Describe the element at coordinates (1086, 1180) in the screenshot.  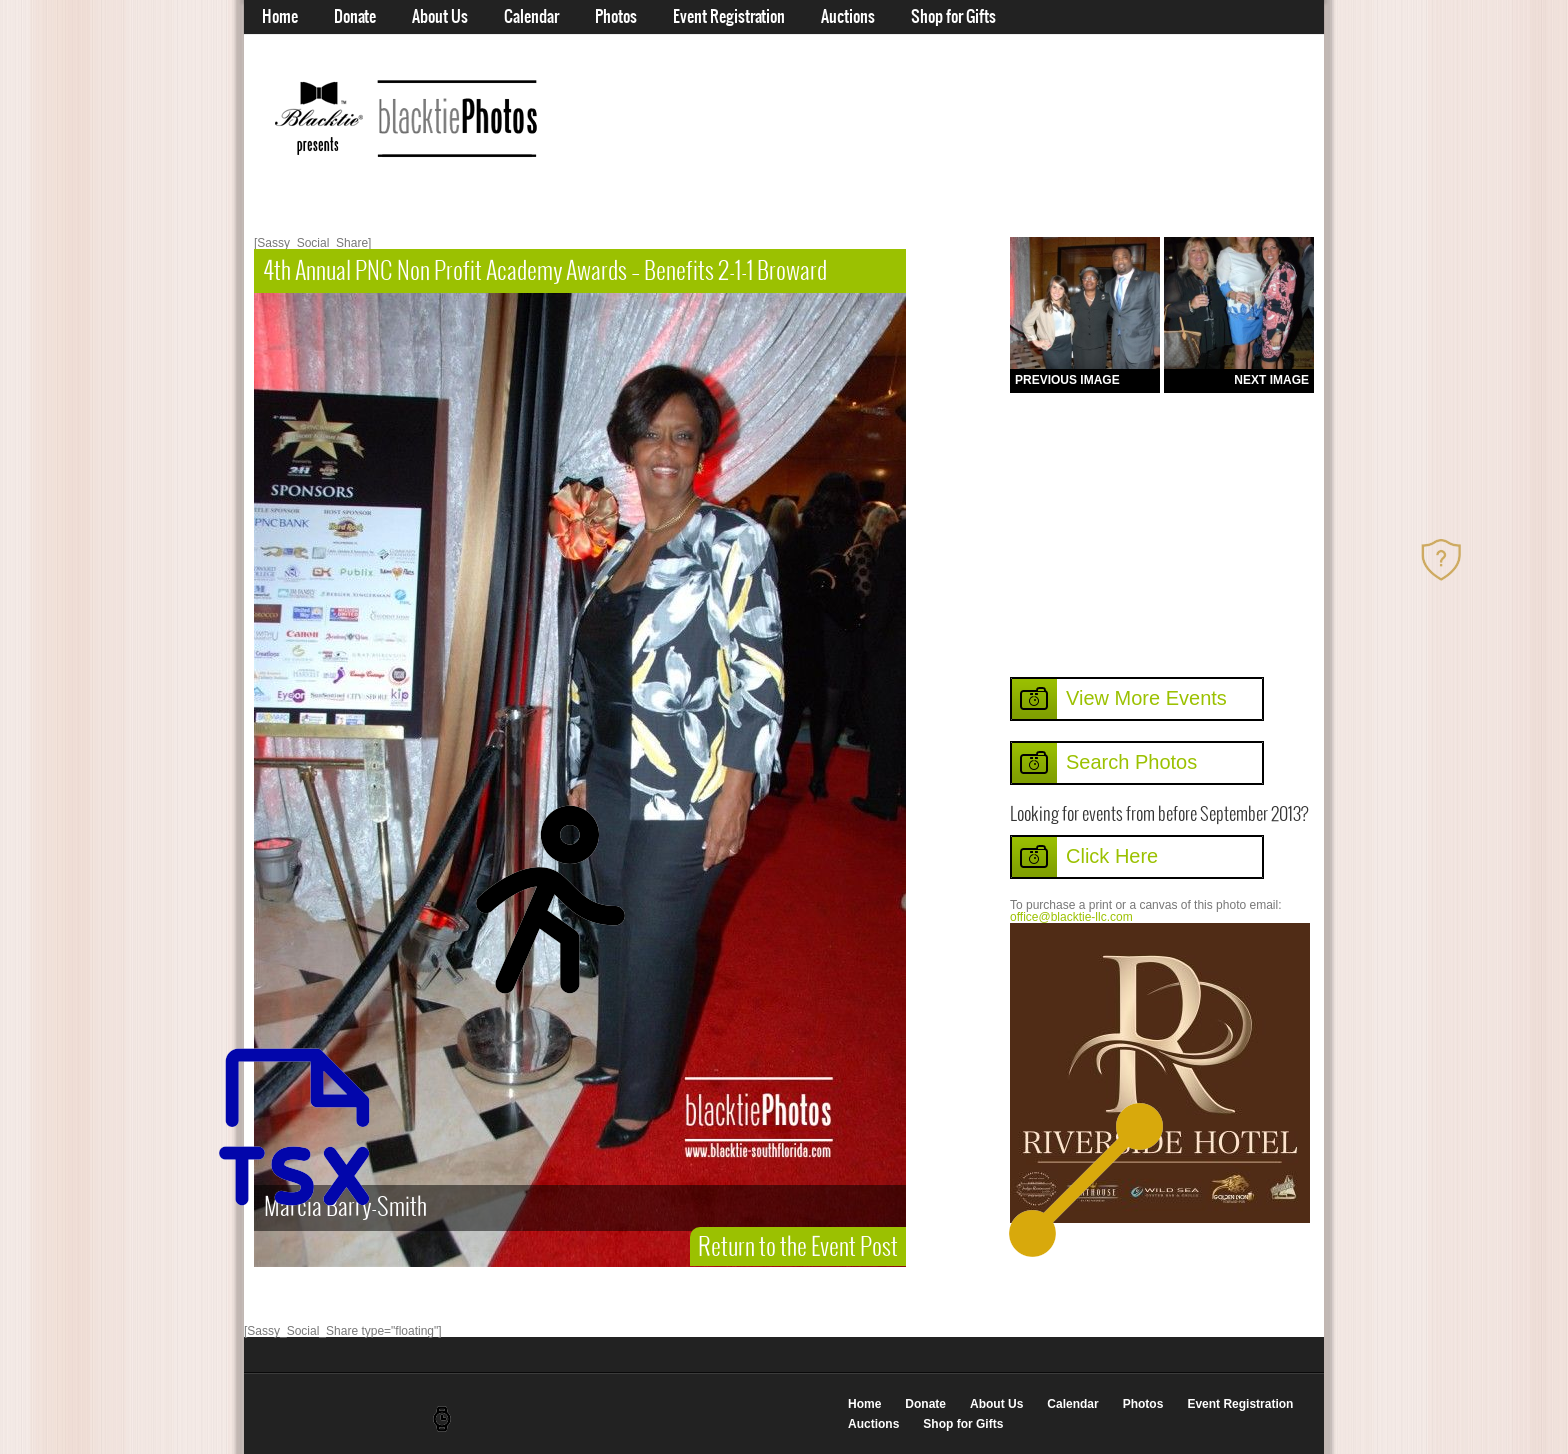
I see `draw a line between two points` at that location.